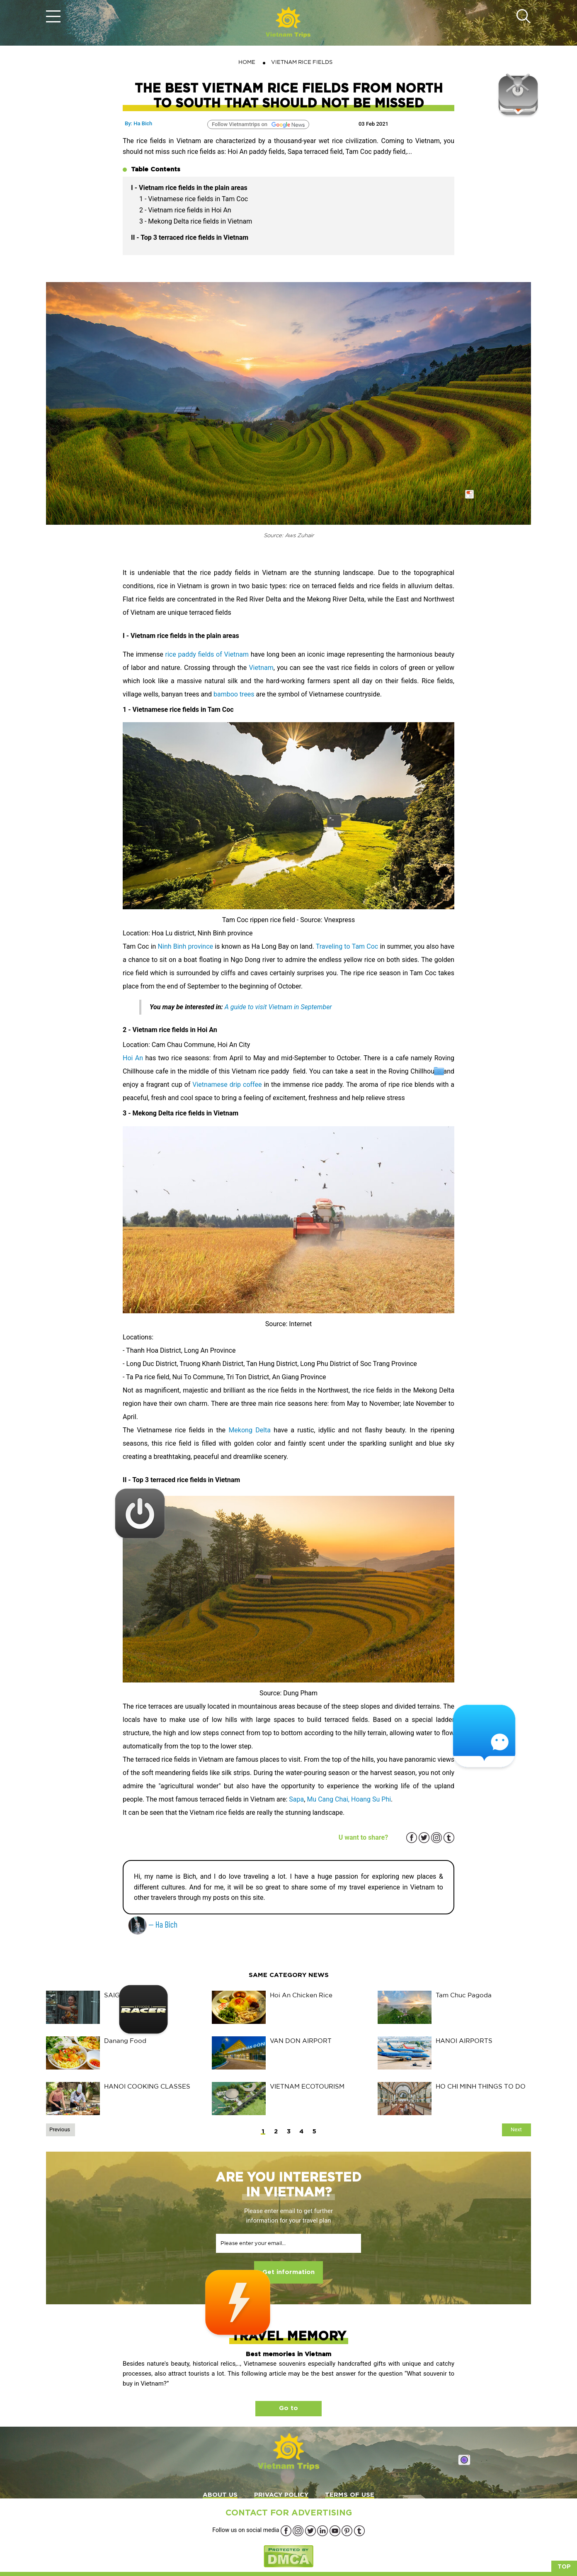 Image resolution: width=577 pixels, height=2576 pixels. I want to click on open web browser bookmarks folder, so click(439, 1071).